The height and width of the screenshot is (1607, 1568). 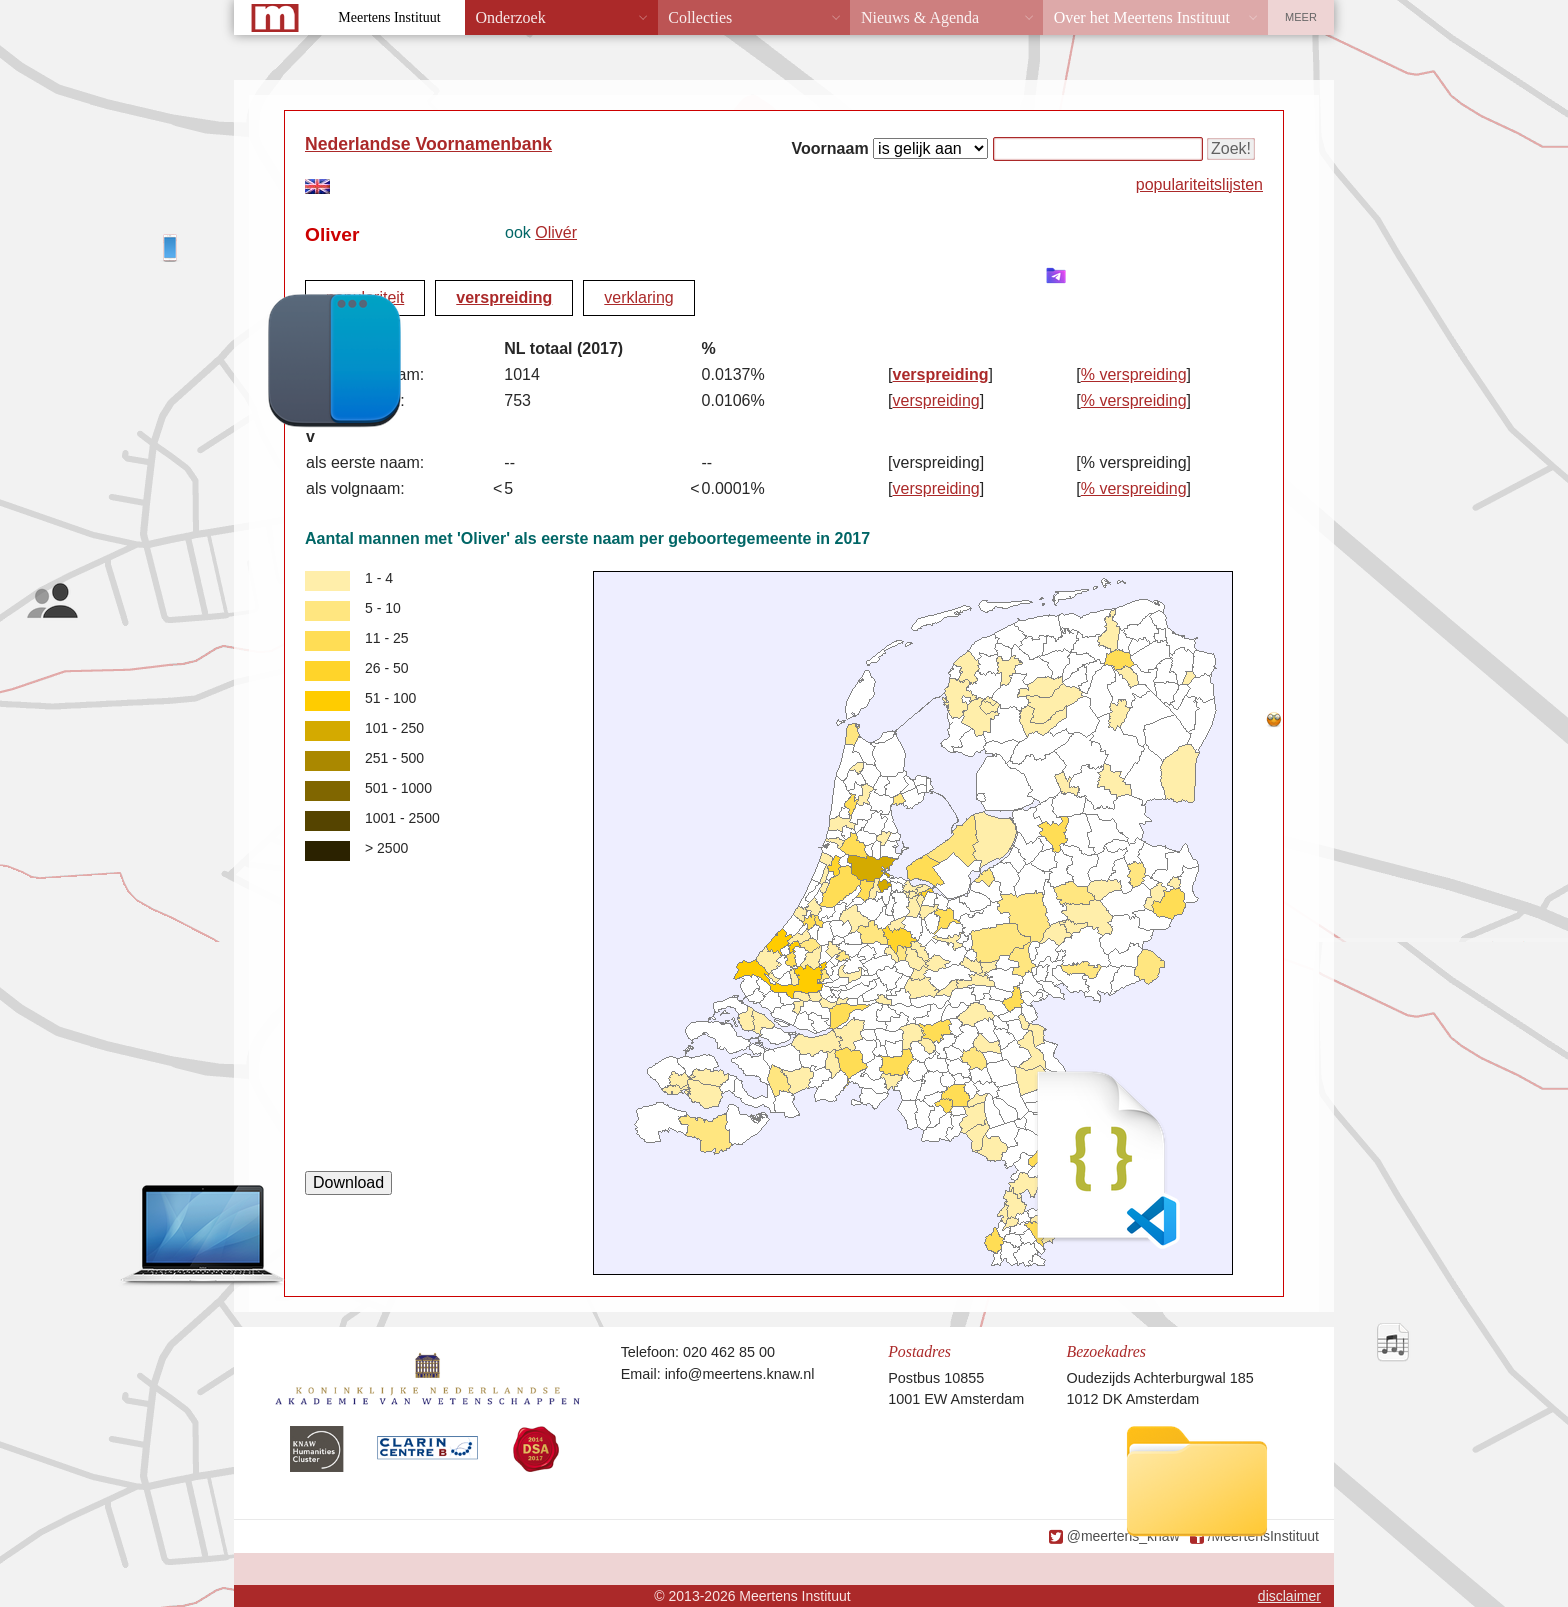 What do you see at coordinates (1197, 1485) in the screenshot?
I see `open folder to view contents` at bounding box center [1197, 1485].